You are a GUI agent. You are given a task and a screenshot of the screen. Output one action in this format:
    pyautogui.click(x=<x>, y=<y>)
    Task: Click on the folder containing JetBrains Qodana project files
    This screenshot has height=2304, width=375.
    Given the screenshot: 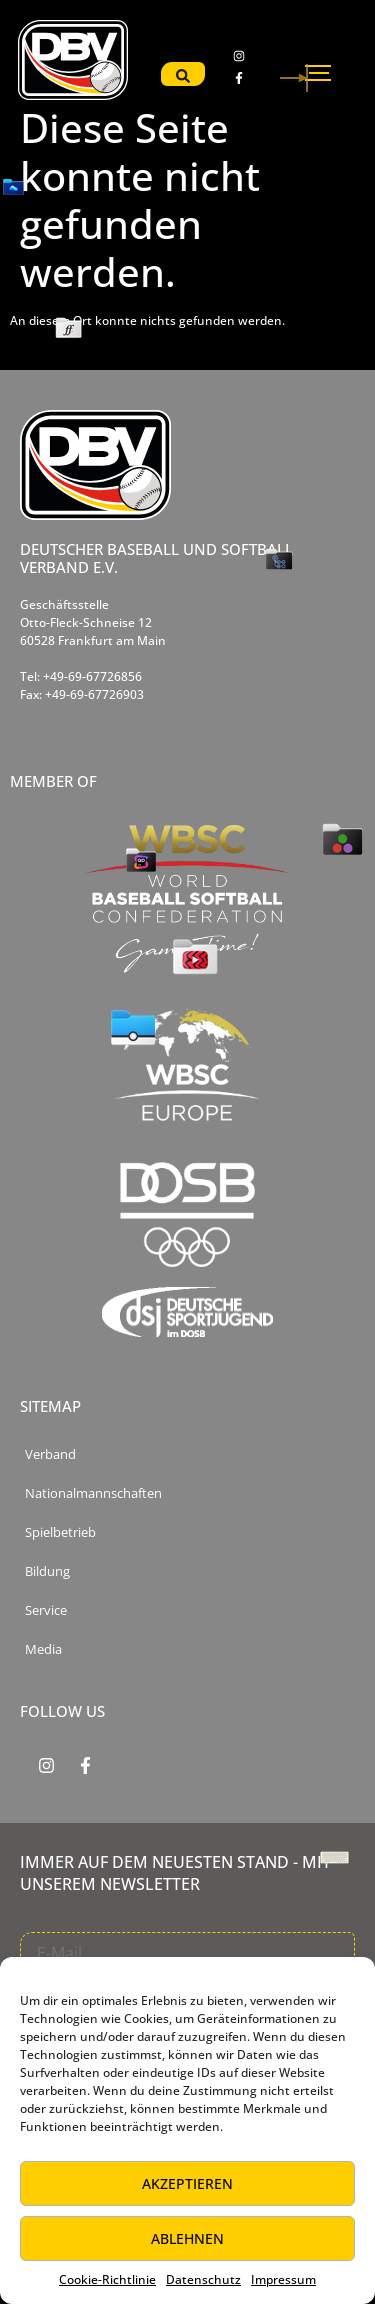 What is the action you would take?
    pyautogui.click(x=141, y=861)
    